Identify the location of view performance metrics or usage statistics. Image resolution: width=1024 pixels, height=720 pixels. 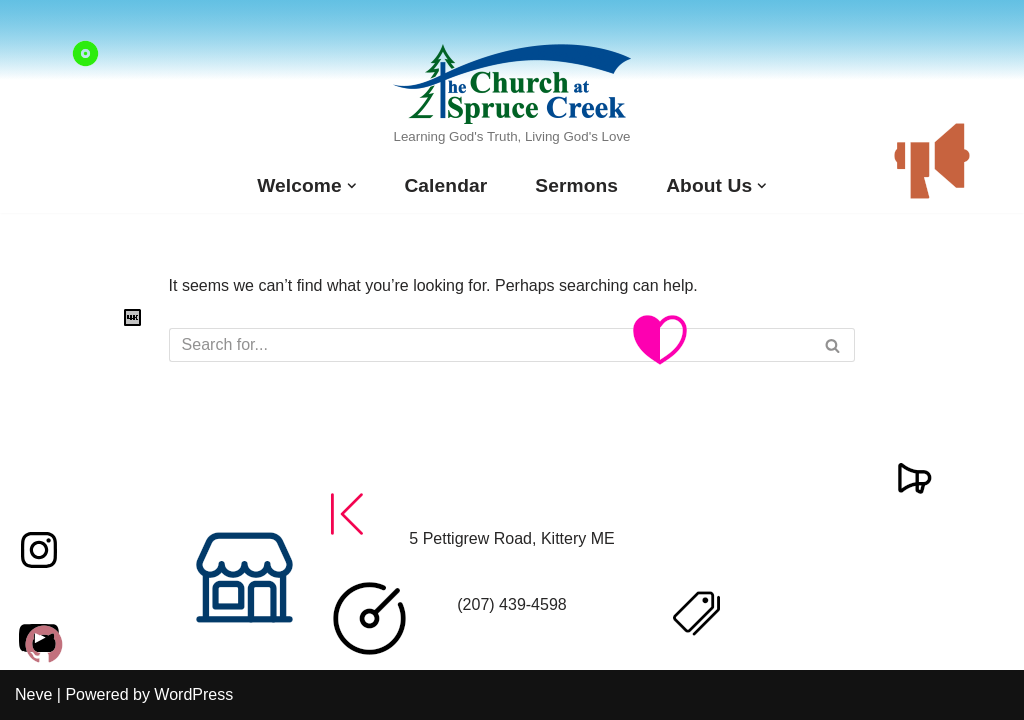
(369, 618).